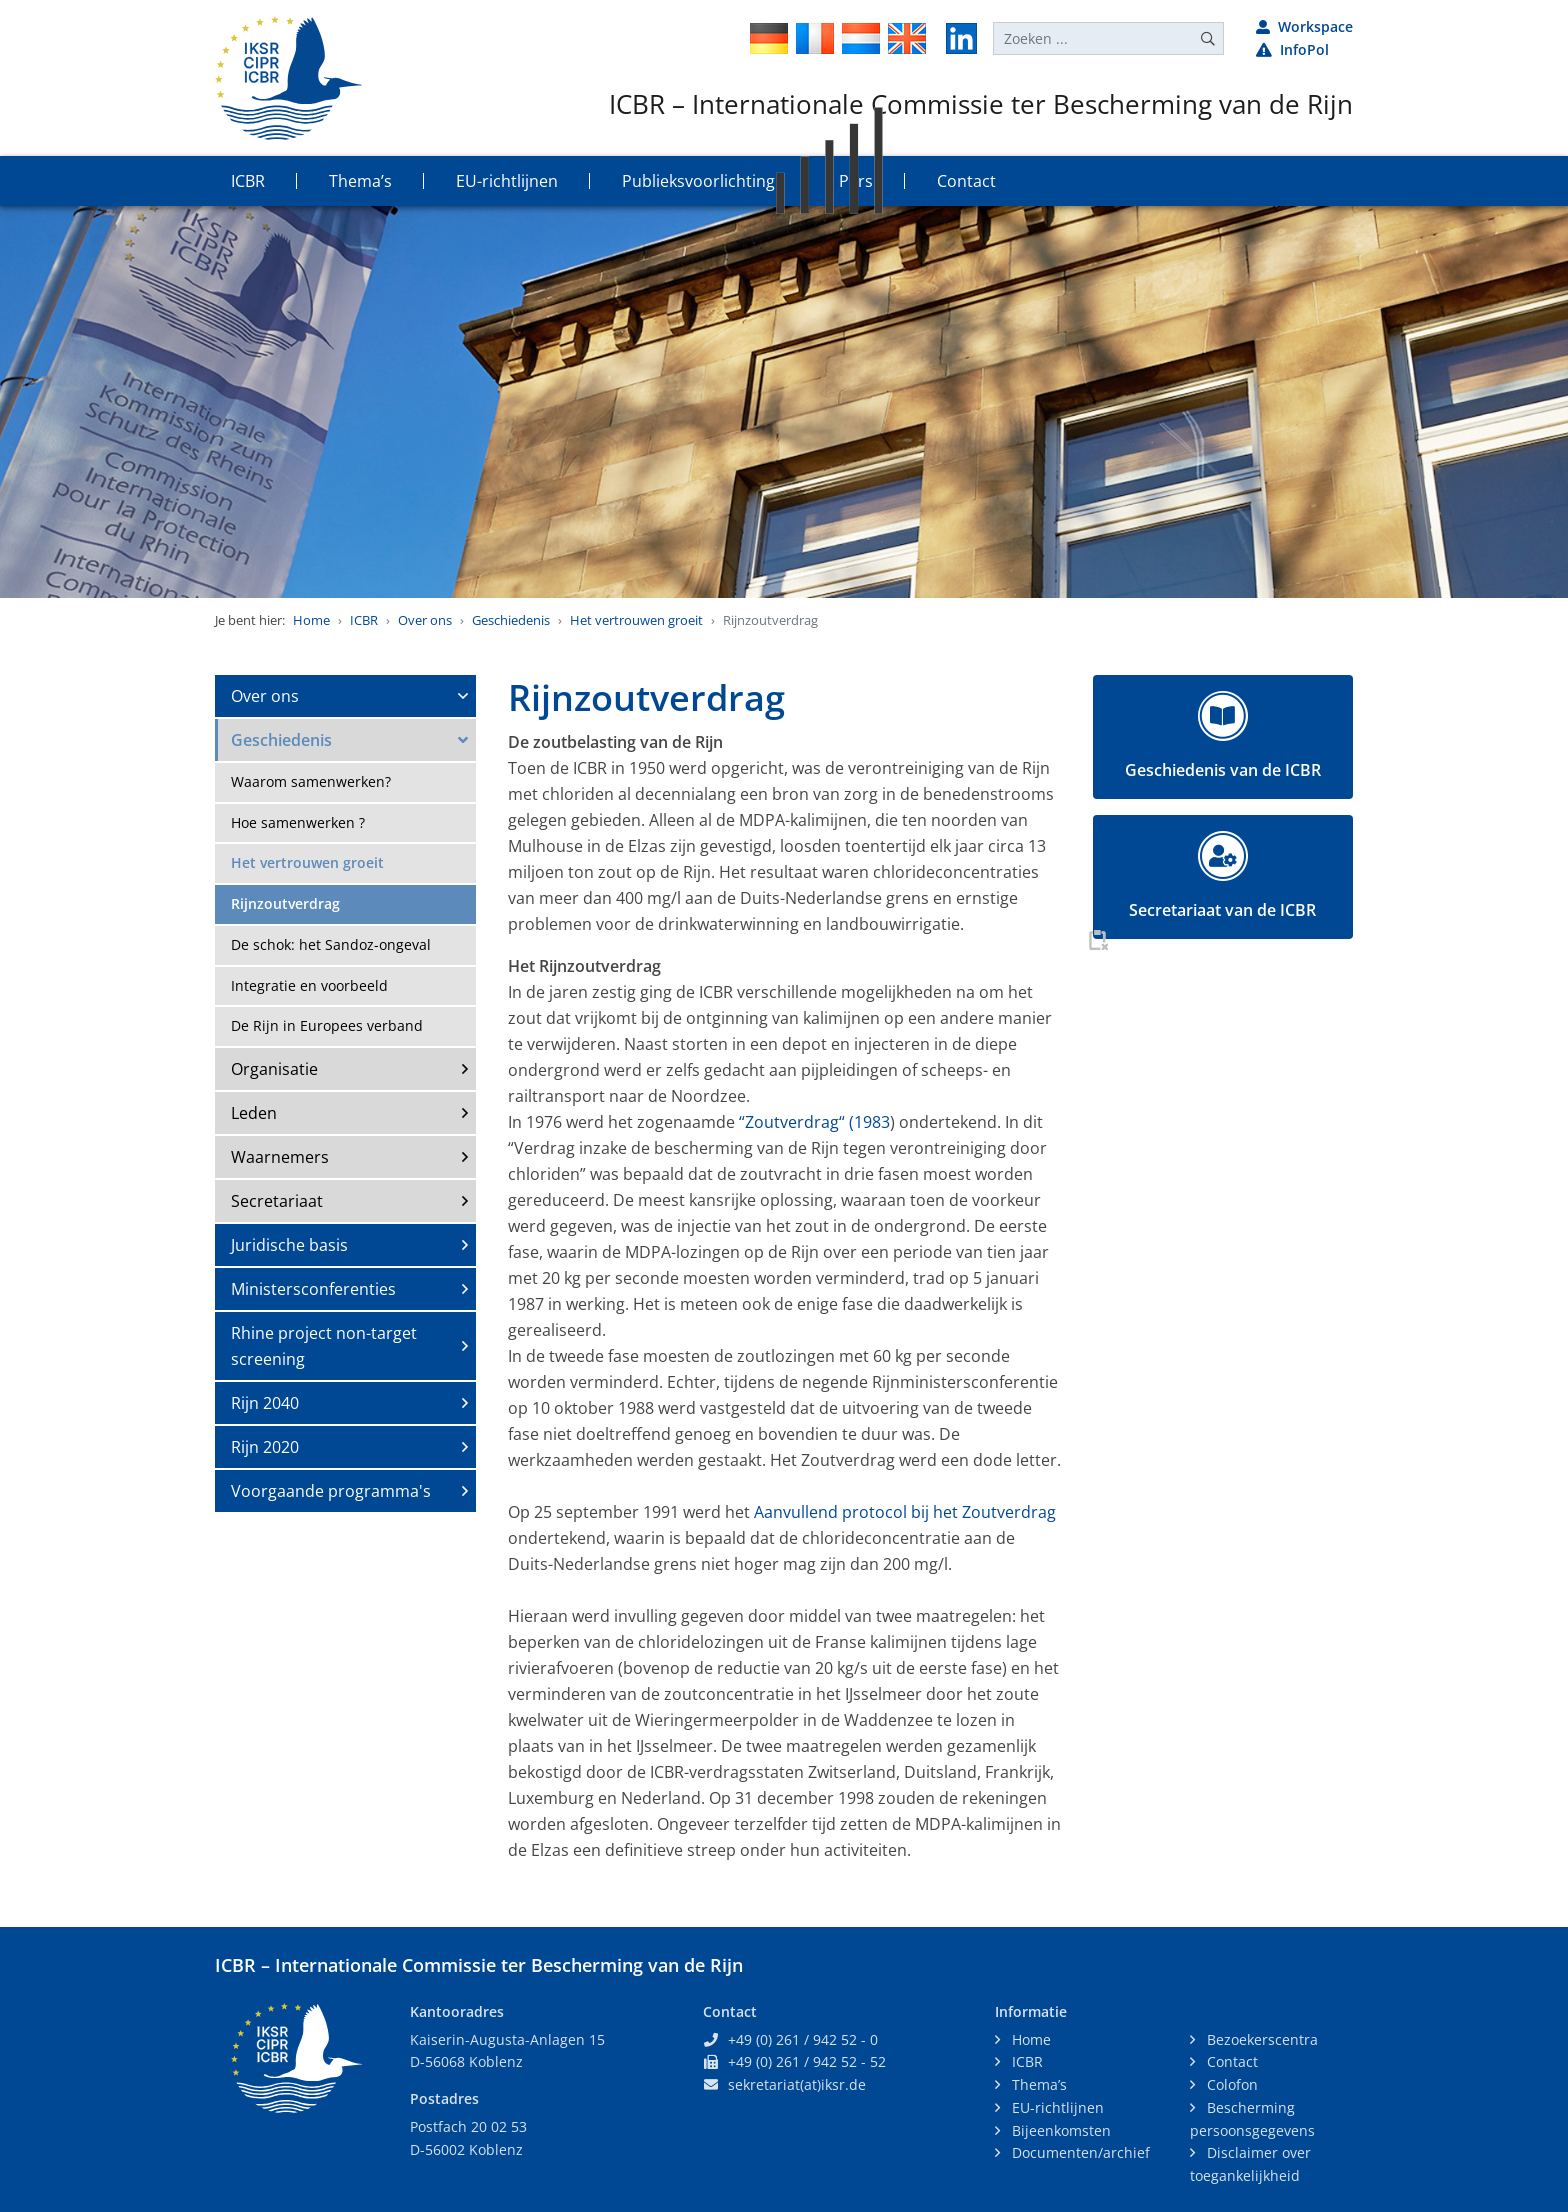  Describe the element at coordinates (833, 156) in the screenshot. I see `mobile network signal strength indicator` at that location.